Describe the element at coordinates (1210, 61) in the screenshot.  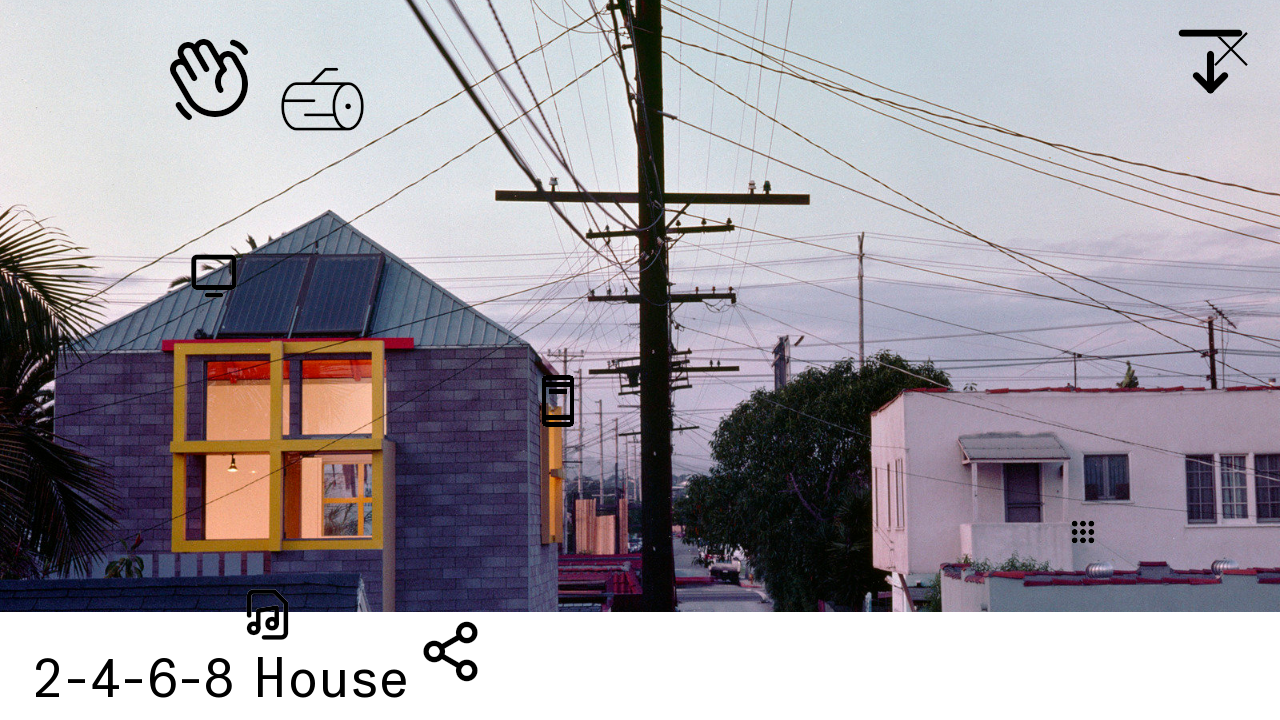
I see `download file or content` at that location.